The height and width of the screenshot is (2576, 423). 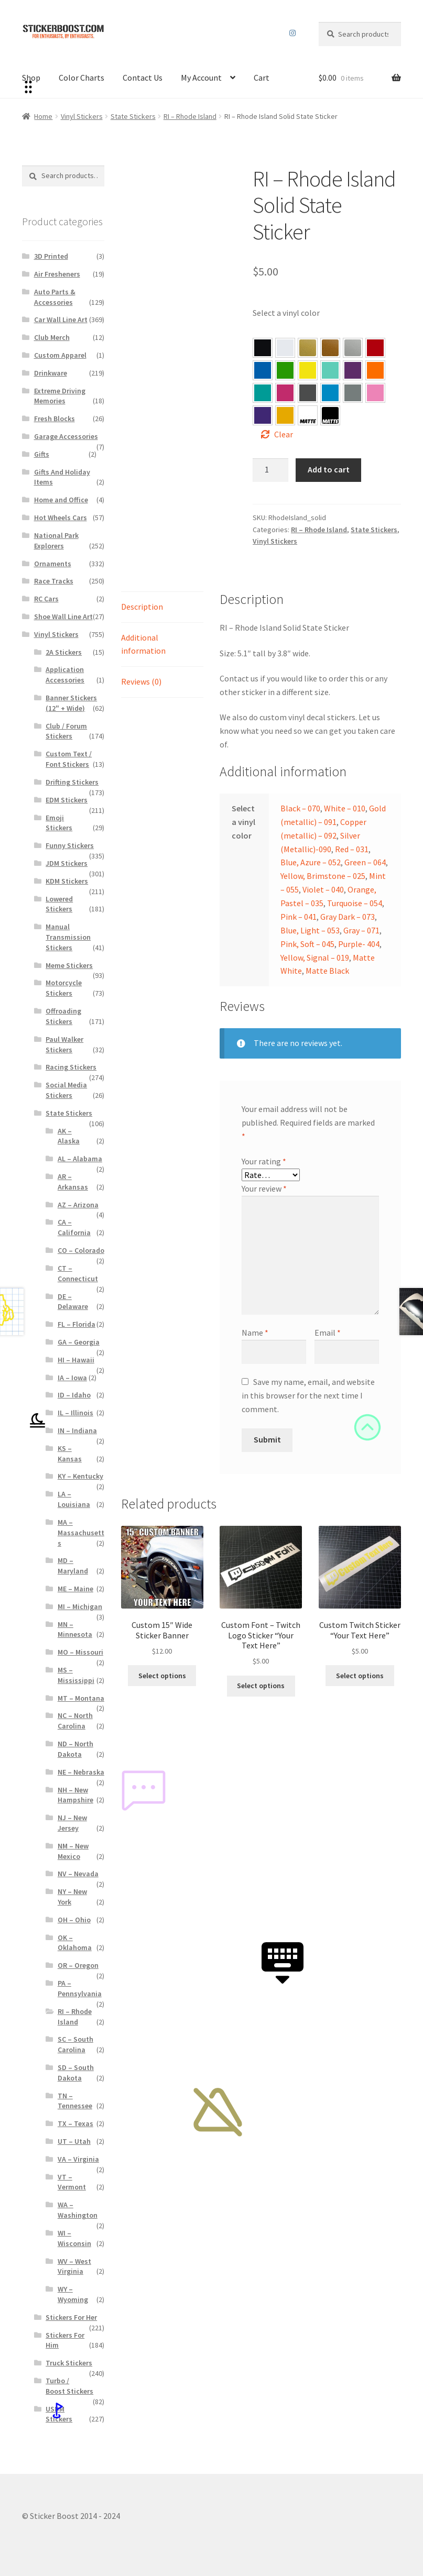 I want to click on indicates hazy or foggy nighttime weather conditions, so click(x=37, y=1421).